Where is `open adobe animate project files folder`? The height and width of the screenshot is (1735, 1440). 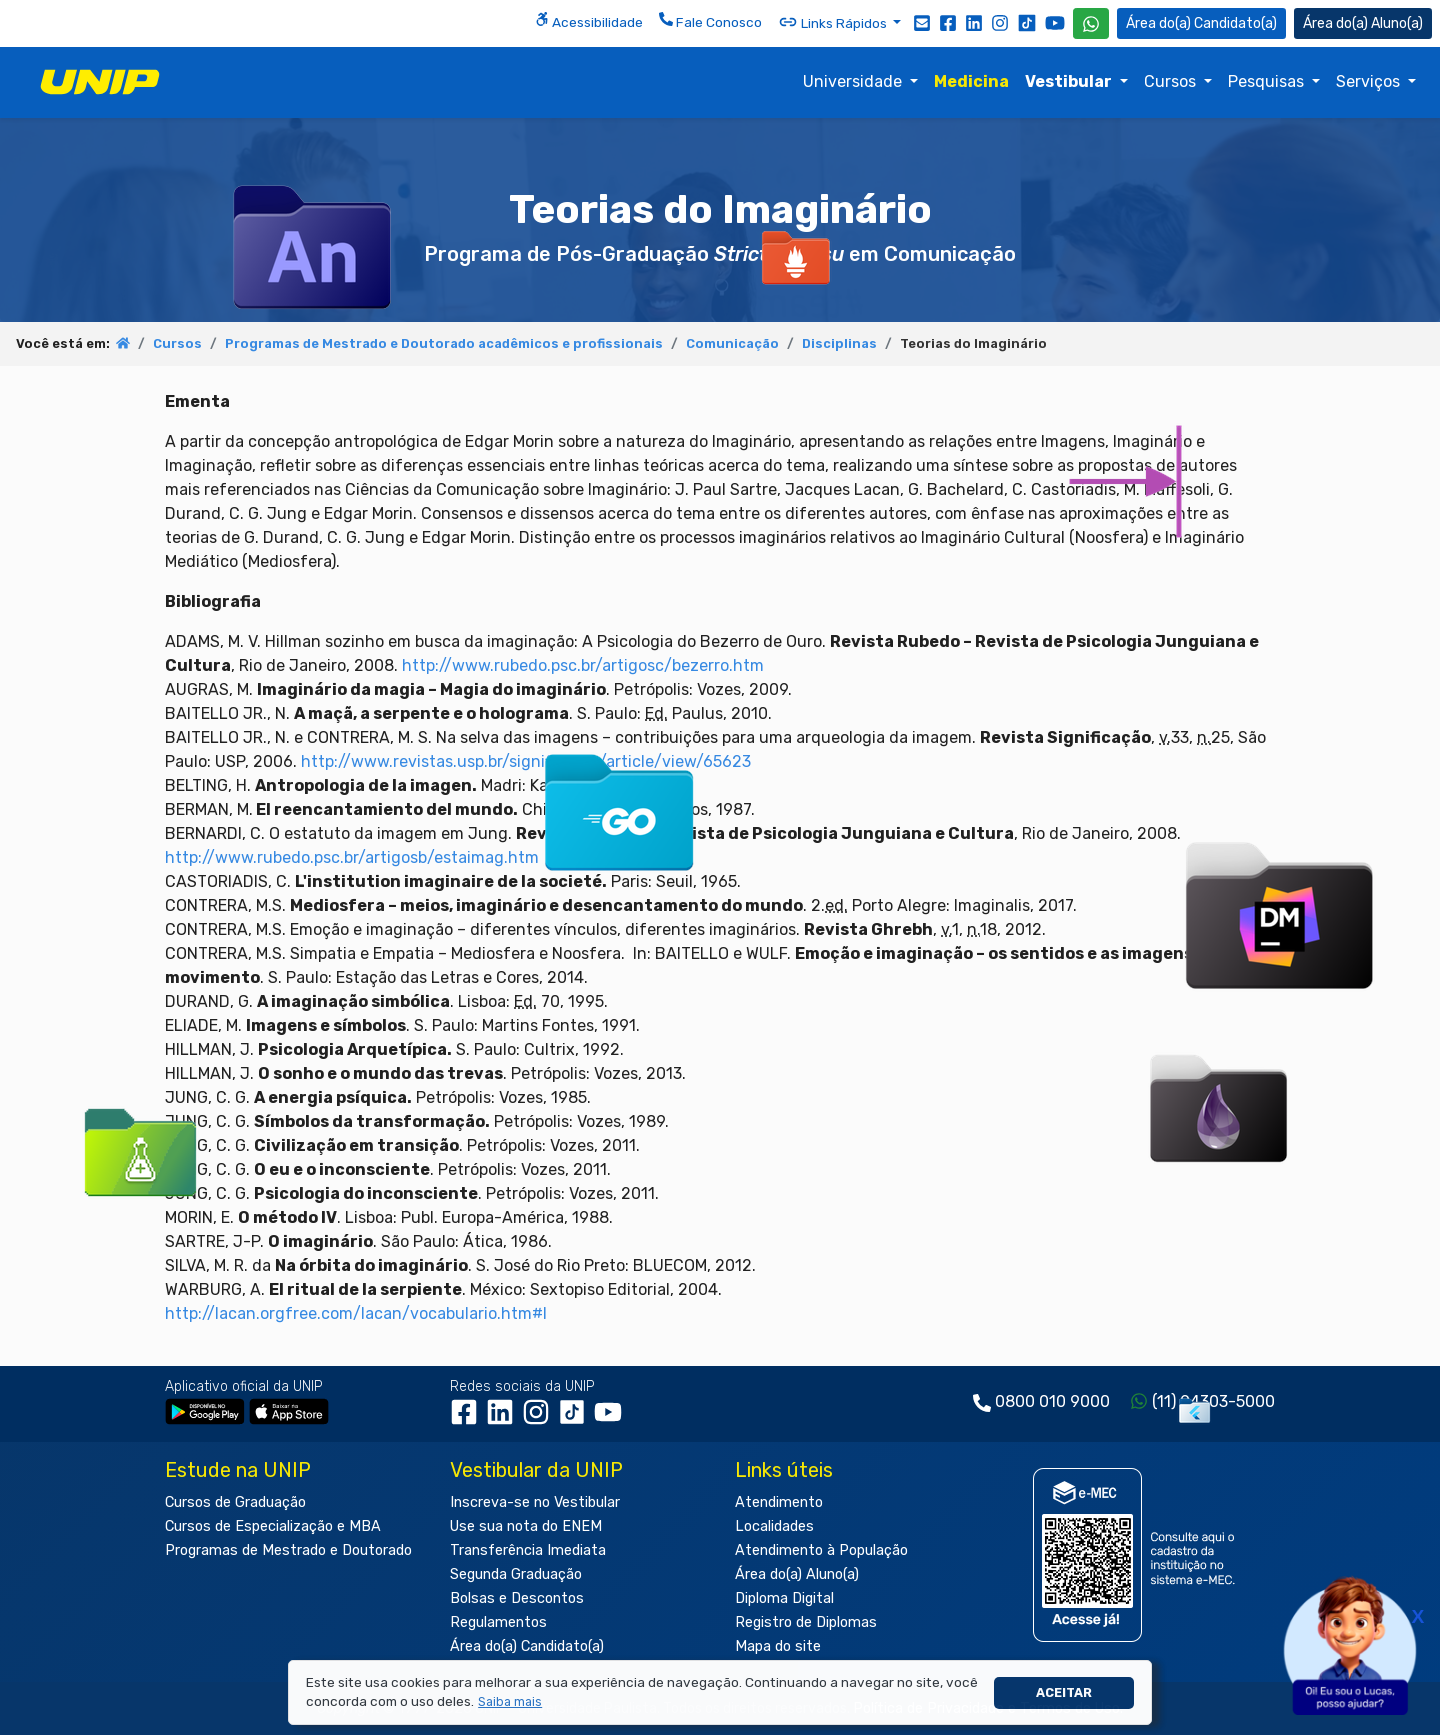 open adobe animate project files folder is located at coordinates (311, 251).